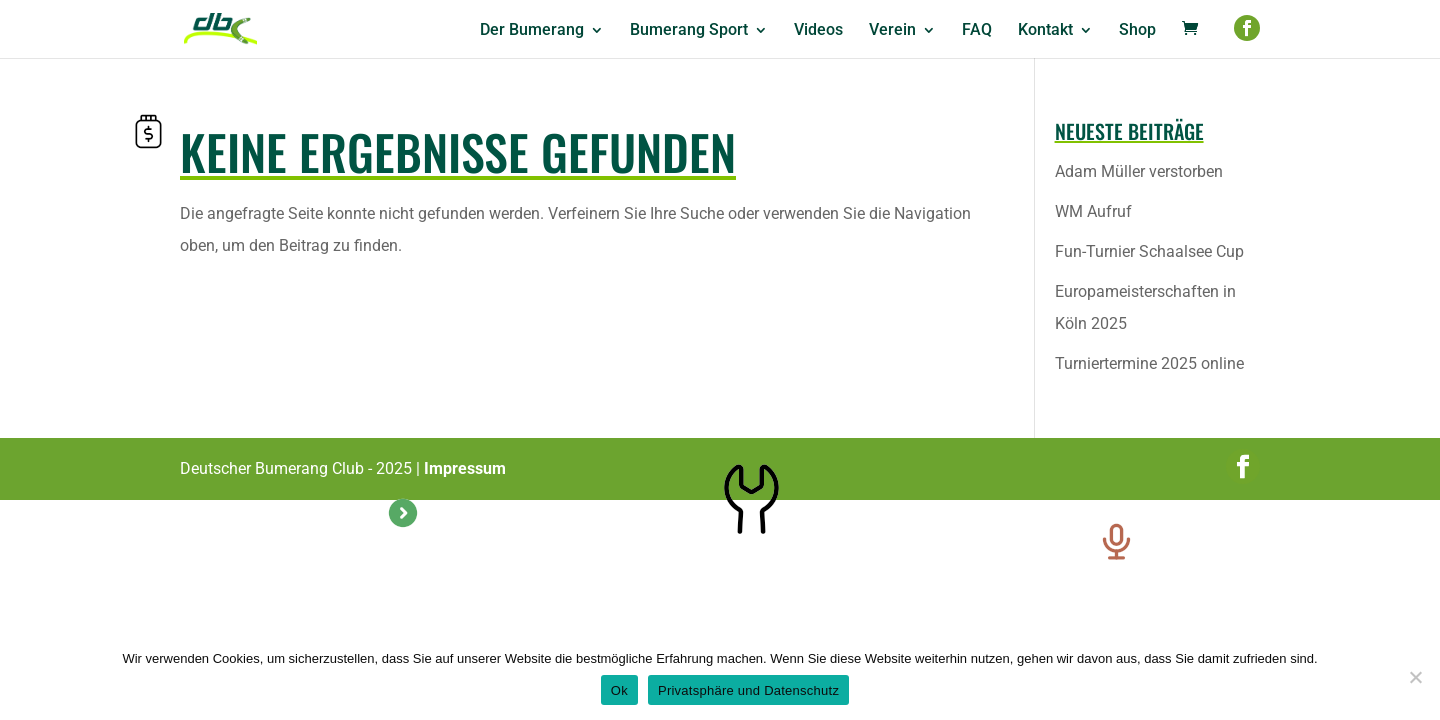 The image size is (1440, 720). Describe the element at coordinates (1116, 542) in the screenshot. I see `tap to start voice input` at that location.